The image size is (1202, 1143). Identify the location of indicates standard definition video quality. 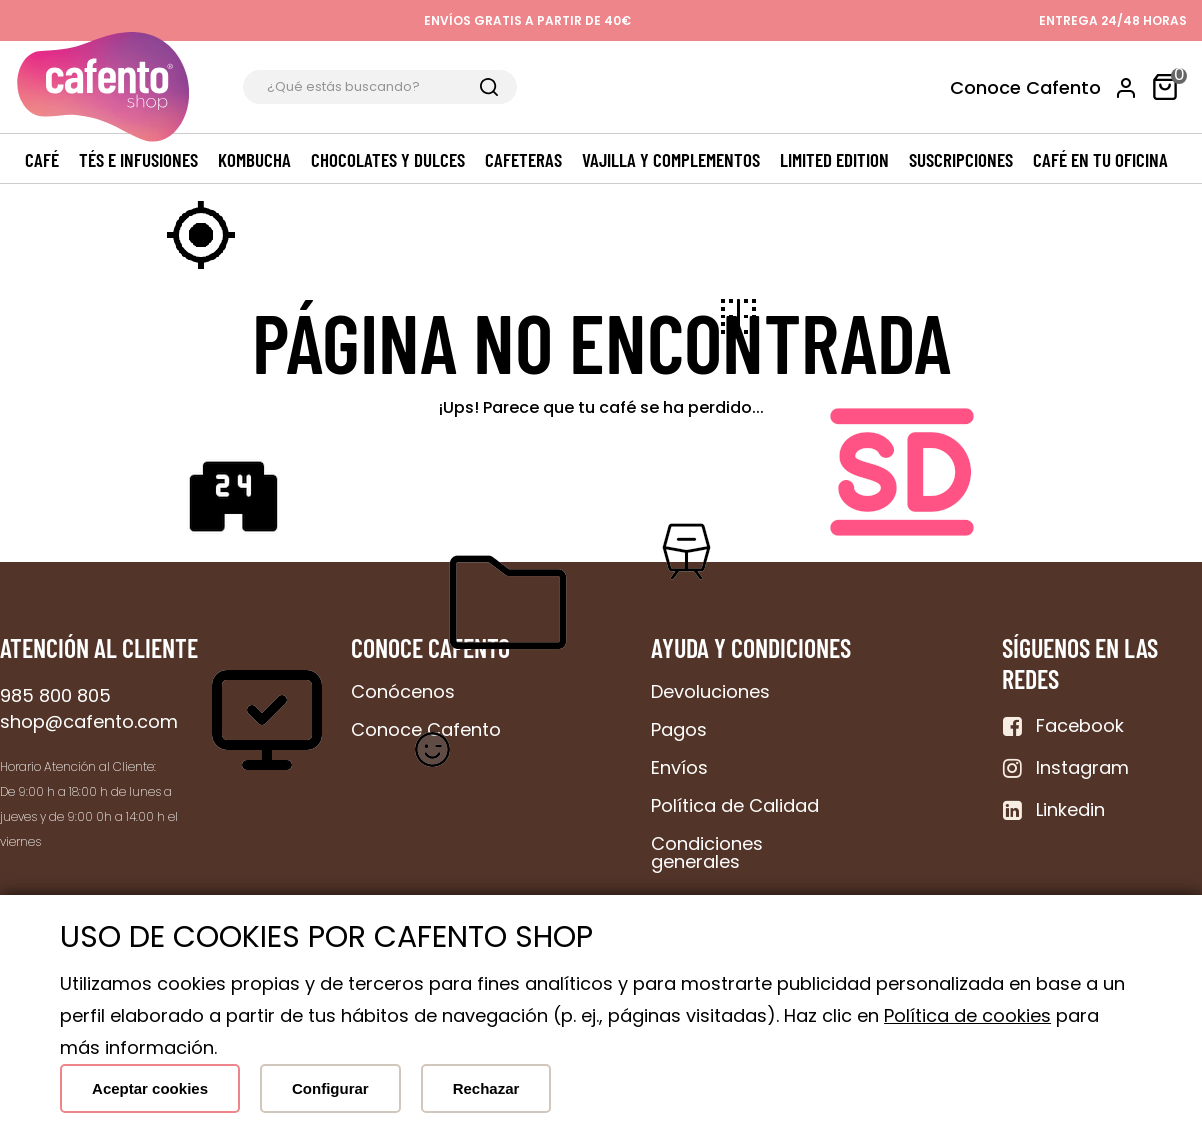
(902, 472).